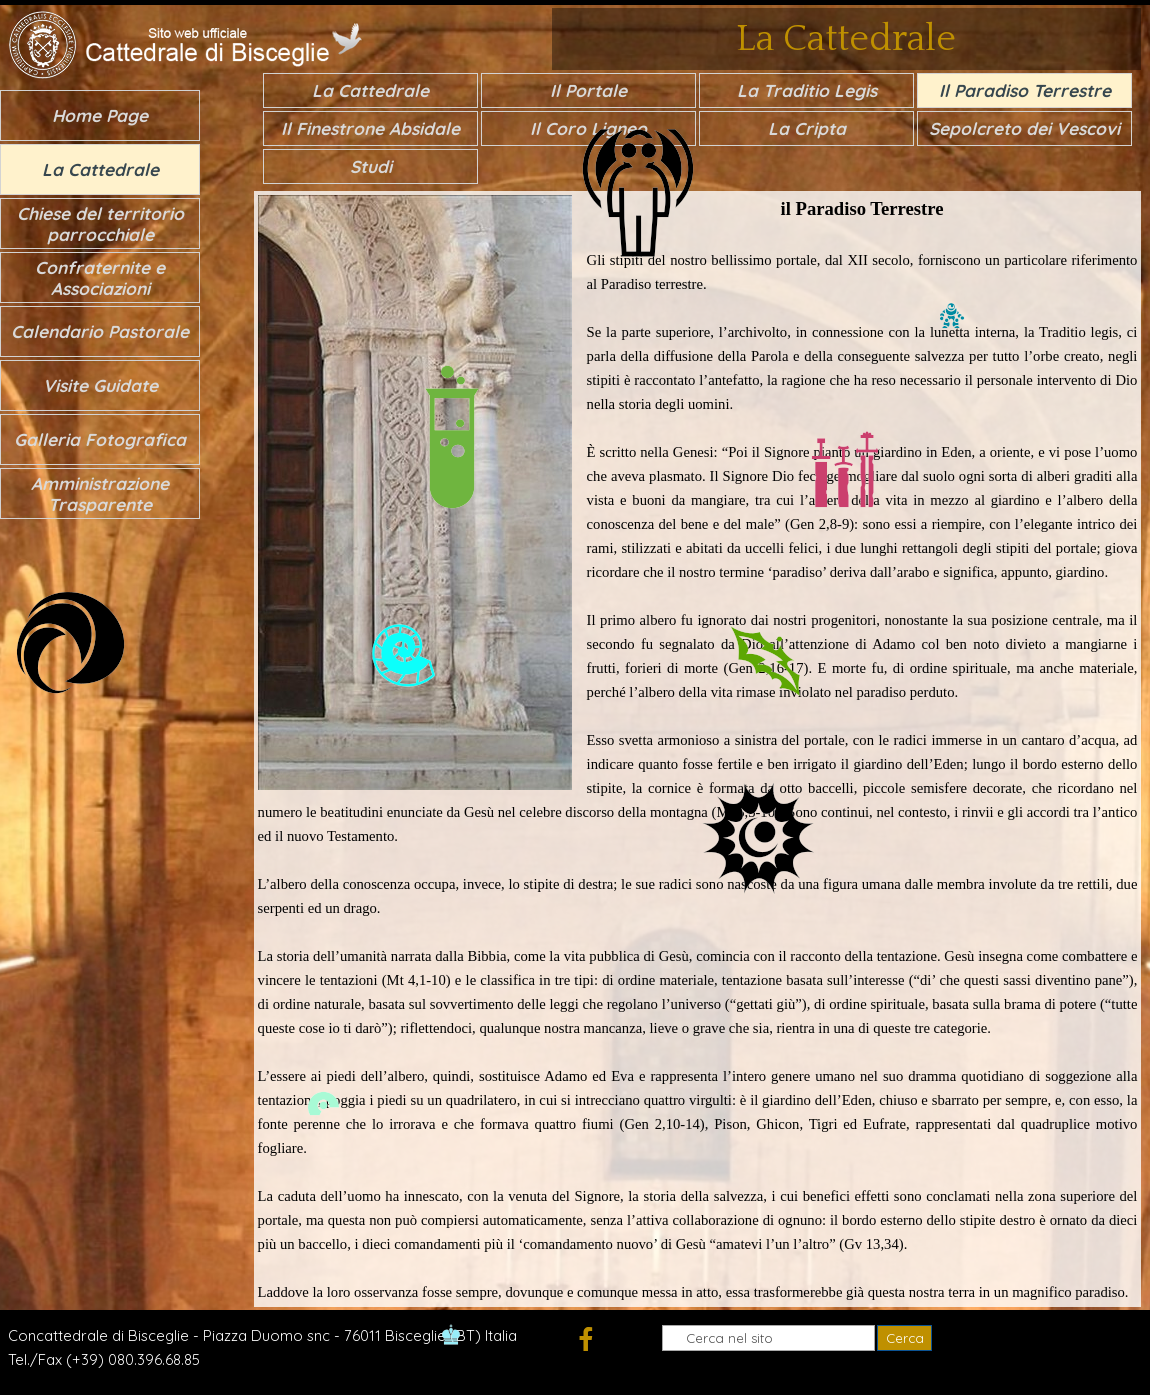 This screenshot has height=1395, width=1150. Describe the element at coordinates (765, 661) in the screenshot. I see `indicates damage or injury status in a game` at that location.